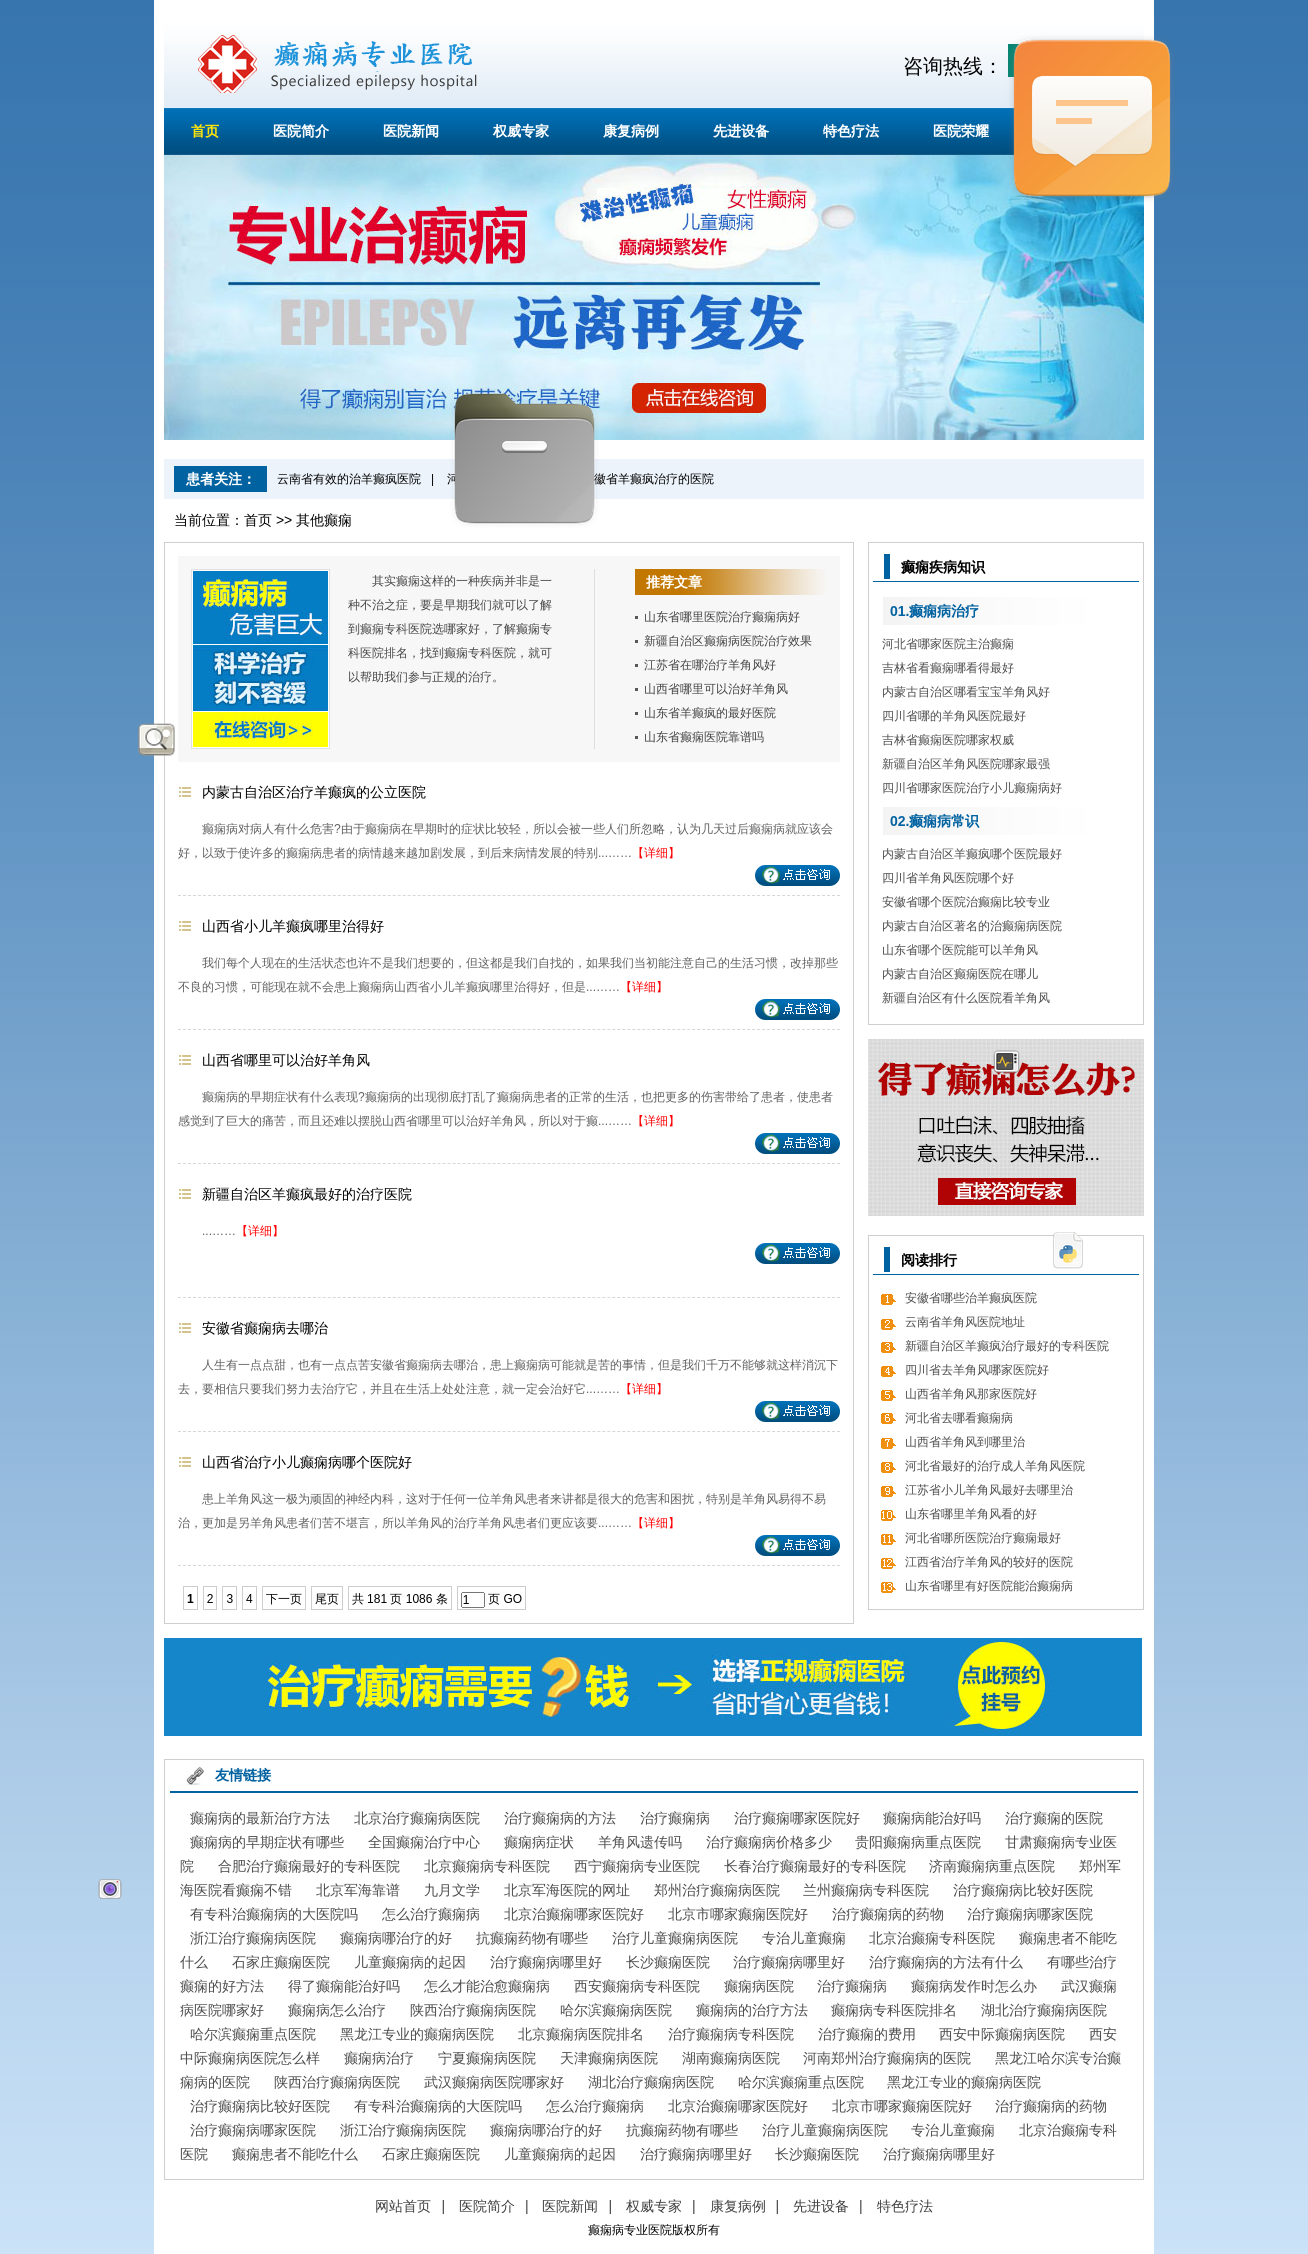 The height and width of the screenshot is (2254, 1308). I want to click on open empathy messaging app, so click(1092, 118).